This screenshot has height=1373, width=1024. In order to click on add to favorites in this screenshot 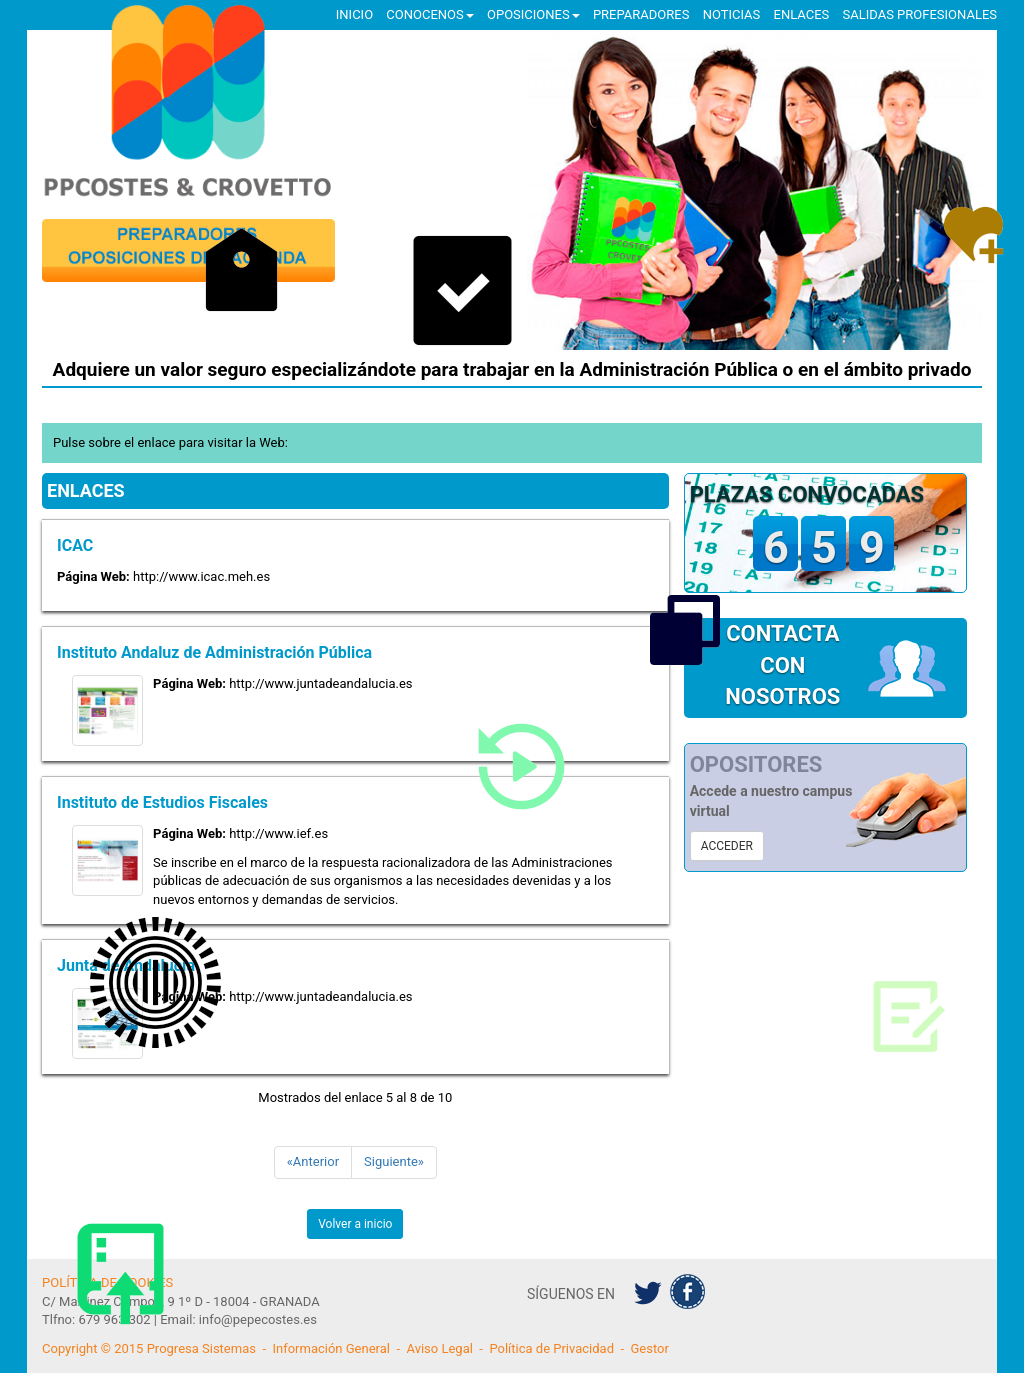, I will do `click(973, 233)`.